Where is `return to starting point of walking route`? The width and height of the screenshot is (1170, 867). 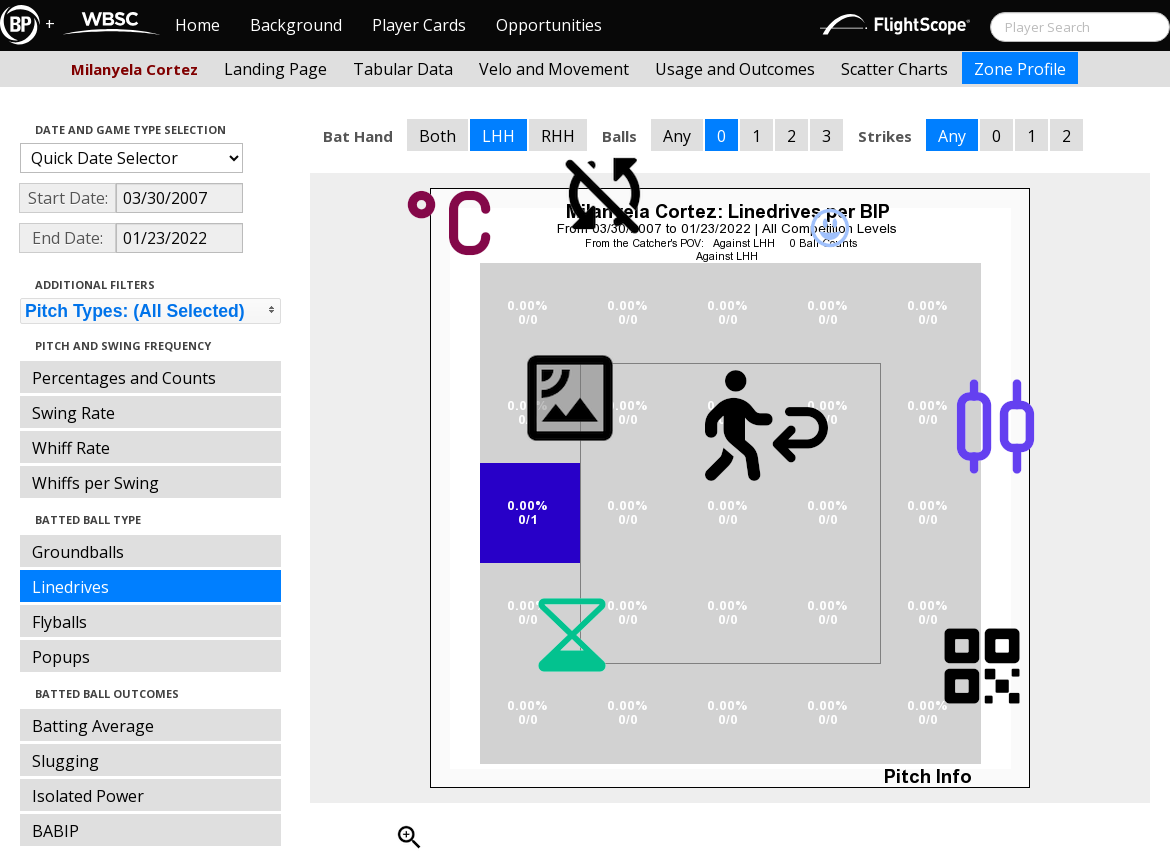
return to starting point of walking route is located at coordinates (766, 425).